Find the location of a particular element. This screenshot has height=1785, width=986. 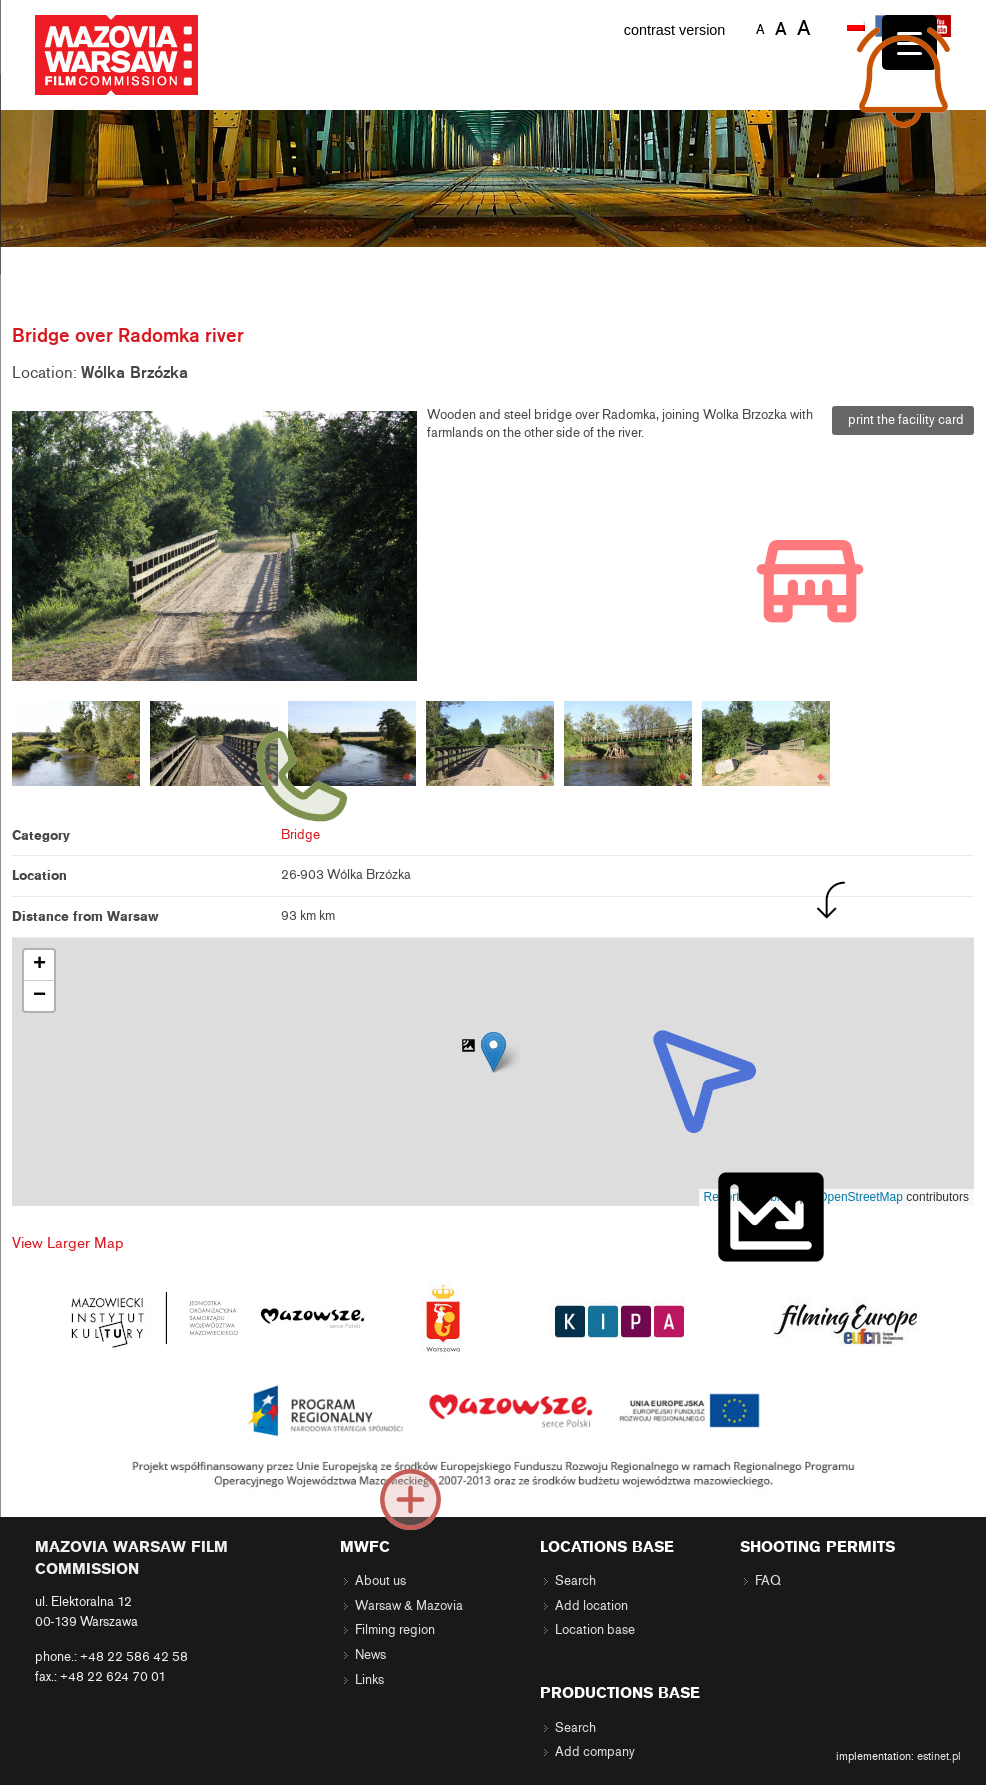

add a new item is located at coordinates (410, 1499).